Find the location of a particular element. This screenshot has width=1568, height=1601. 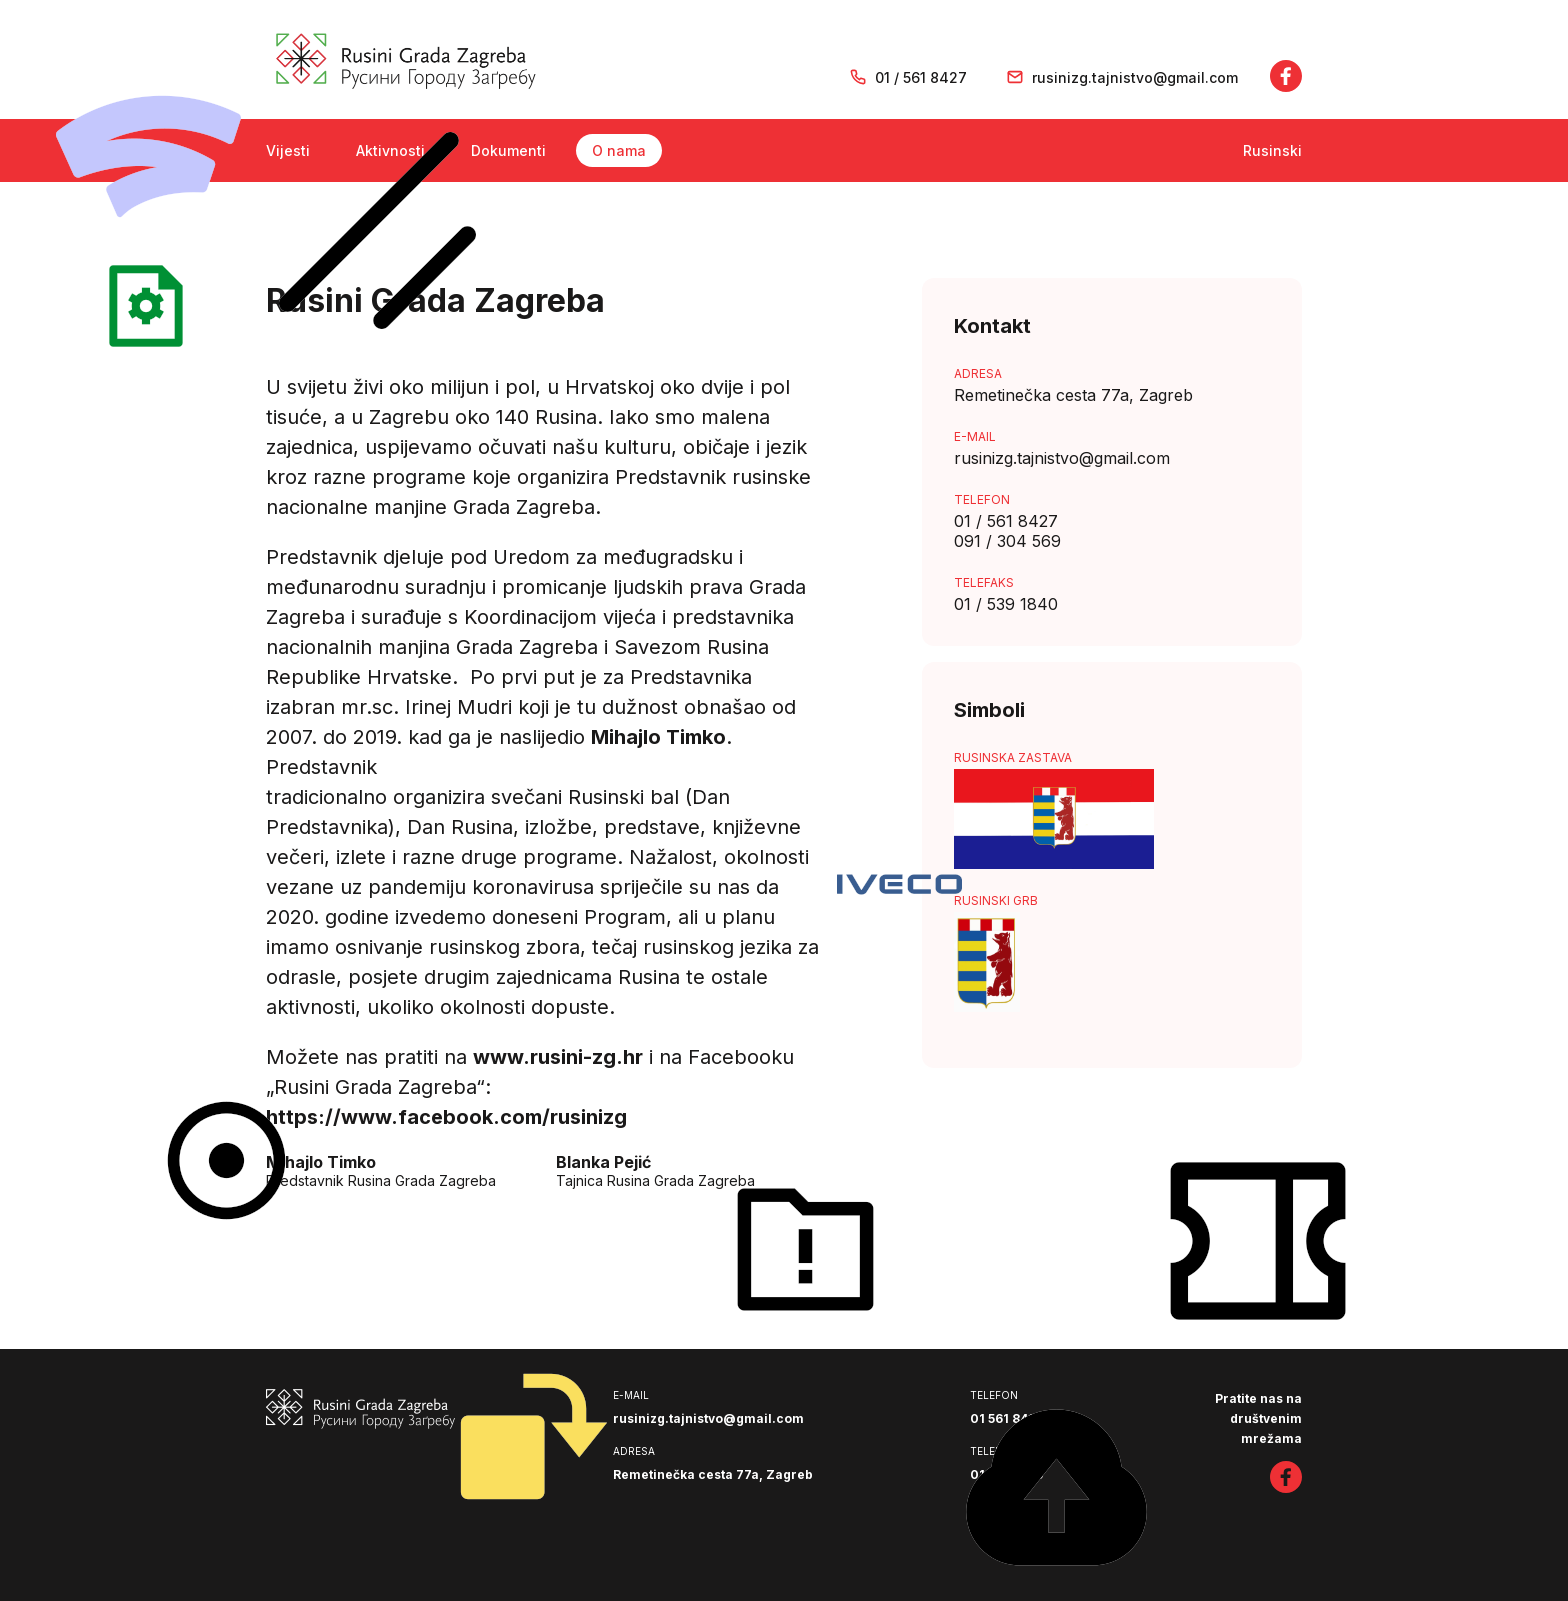

upload file to cloud storage is located at coordinates (1056, 1491).